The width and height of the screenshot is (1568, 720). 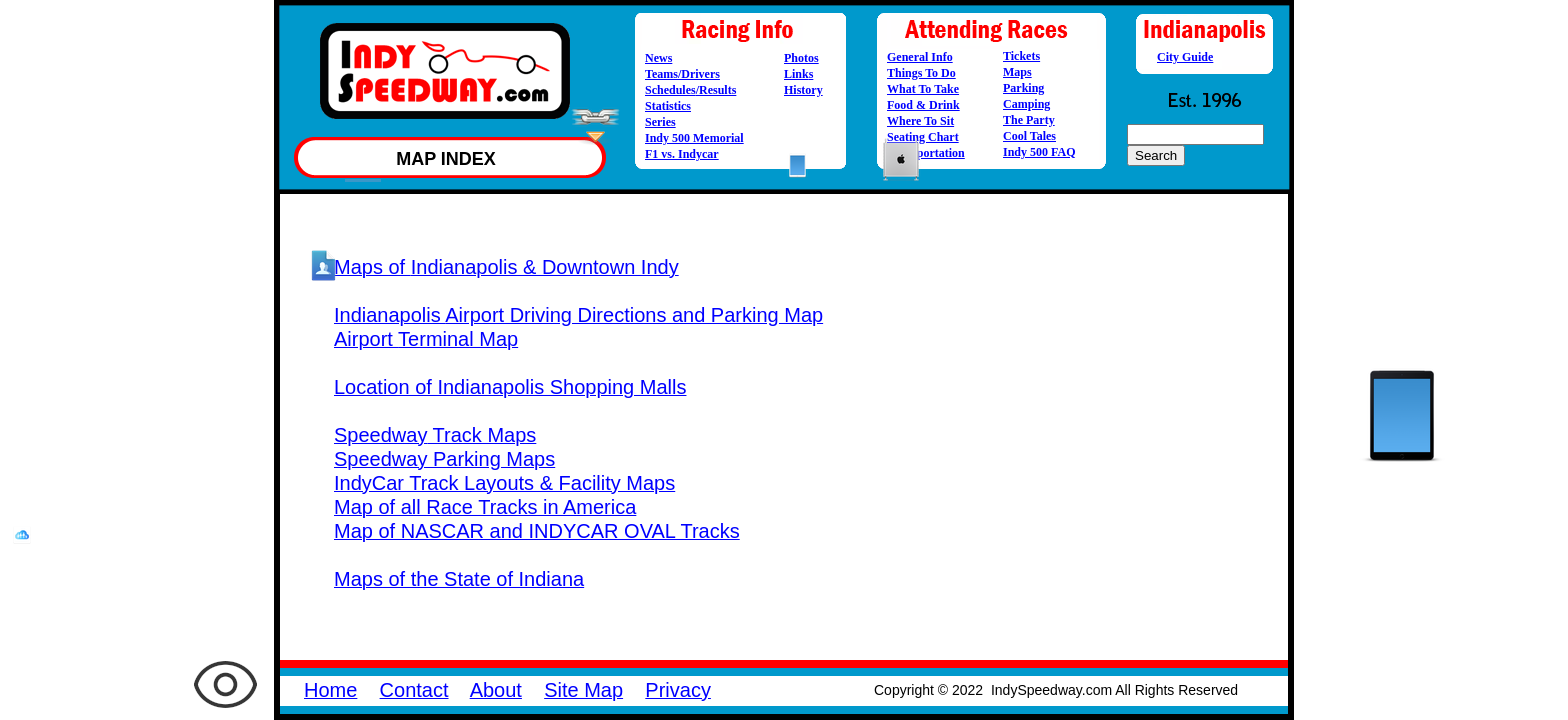 What do you see at coordinates (1402, 415) in the screenshot?
I see `iPad Air 2 device with cellular connectivity` at bounding box center [1402, 415].